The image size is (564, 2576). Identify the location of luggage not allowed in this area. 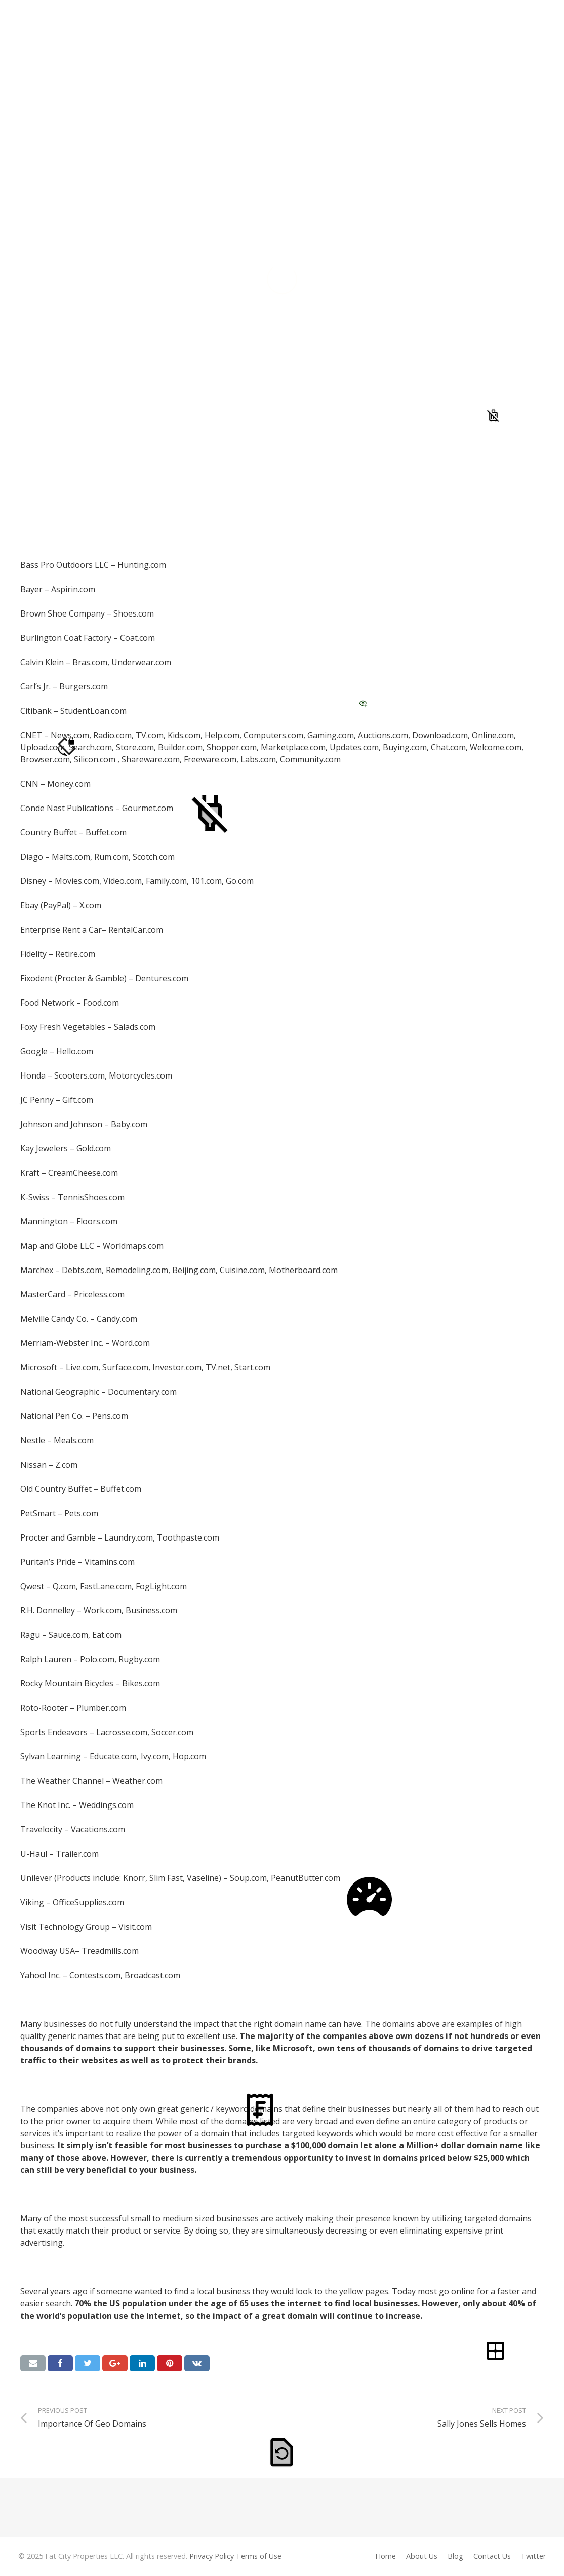
(493, 415).